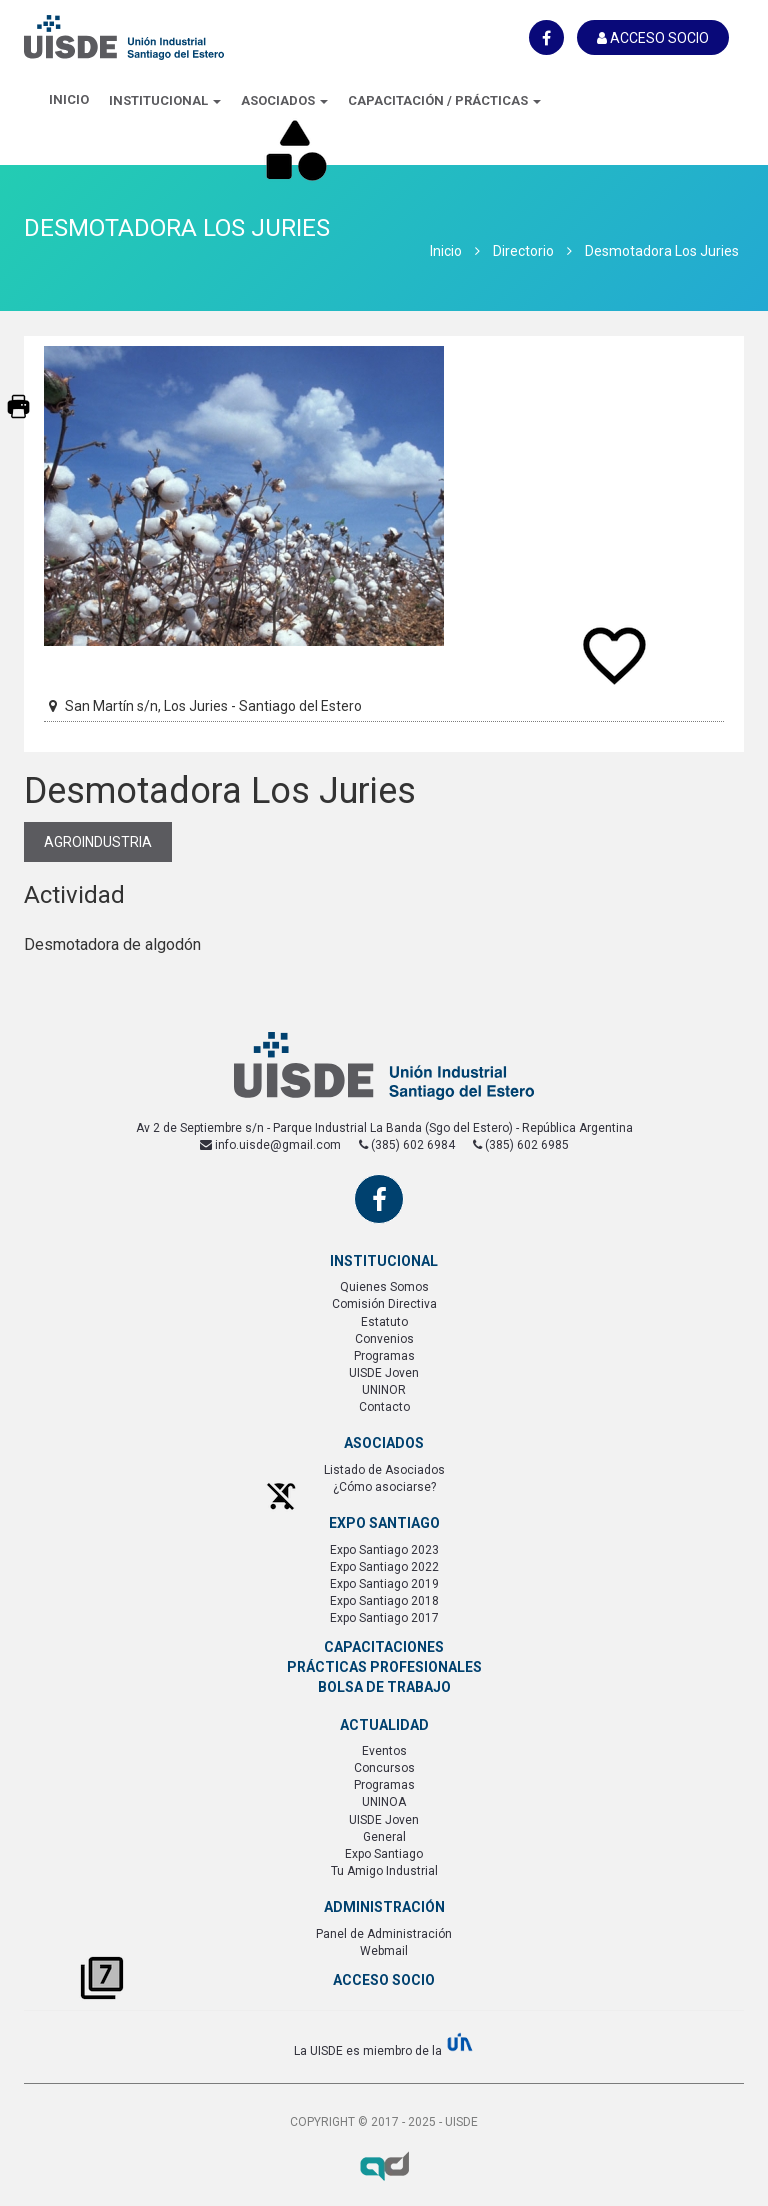 The width and height of the screenshot is (768, 2206). I want to click on indicates strollers are not permitted in this area, so click(281, 1495).